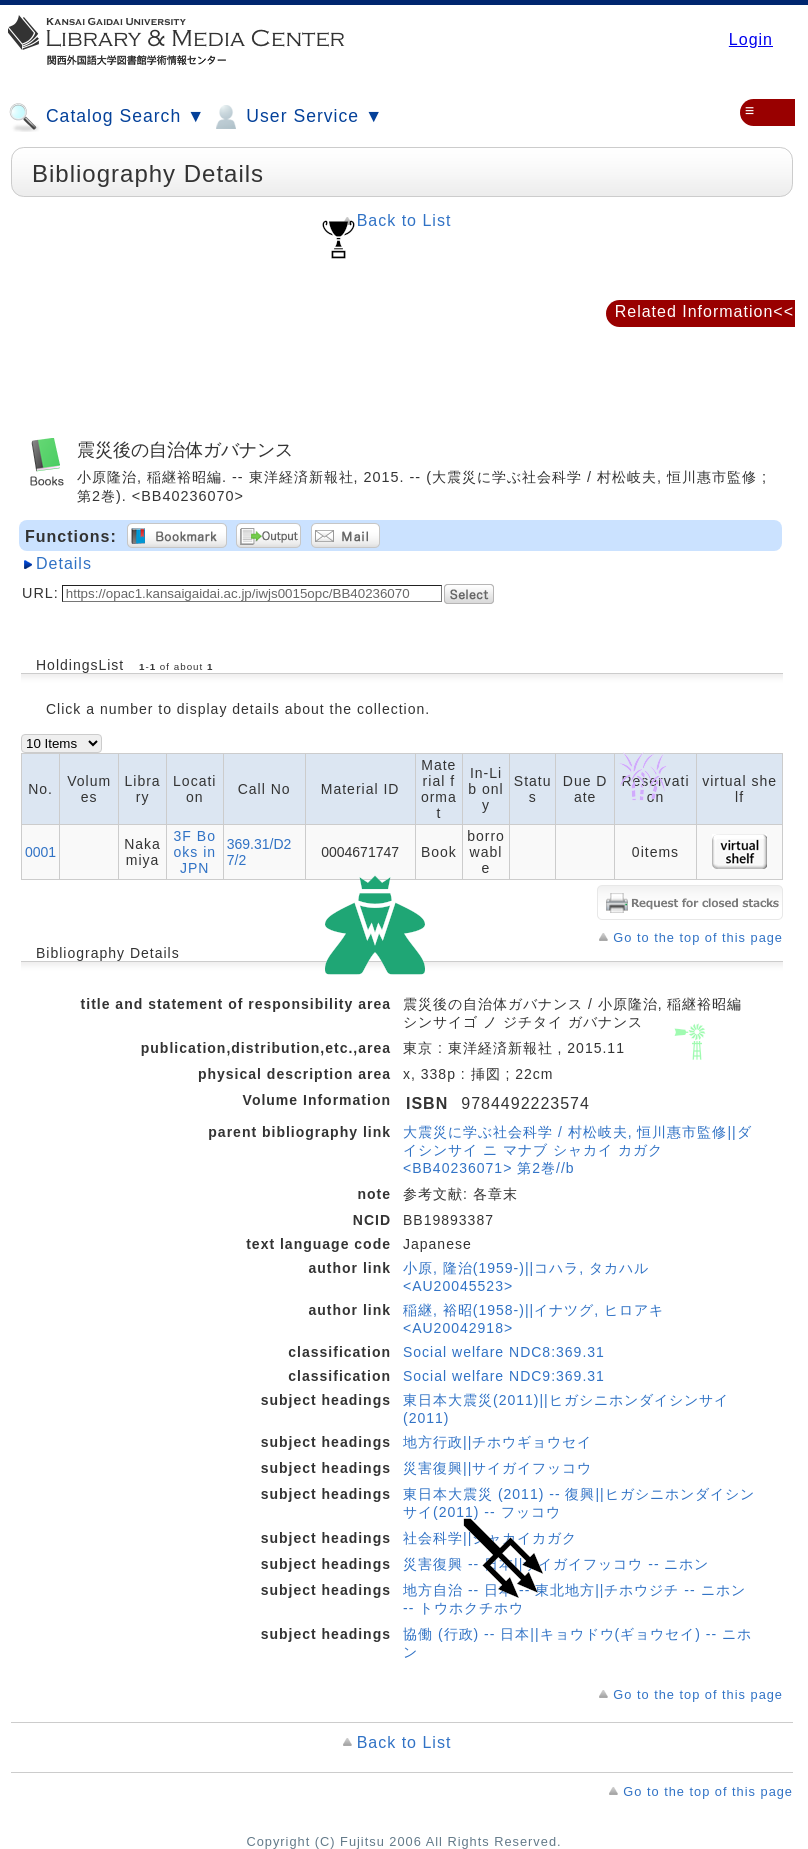 The height and width of the screenshot is (1849, 808). I want to click on view achievements or awards, so click(338, 239).